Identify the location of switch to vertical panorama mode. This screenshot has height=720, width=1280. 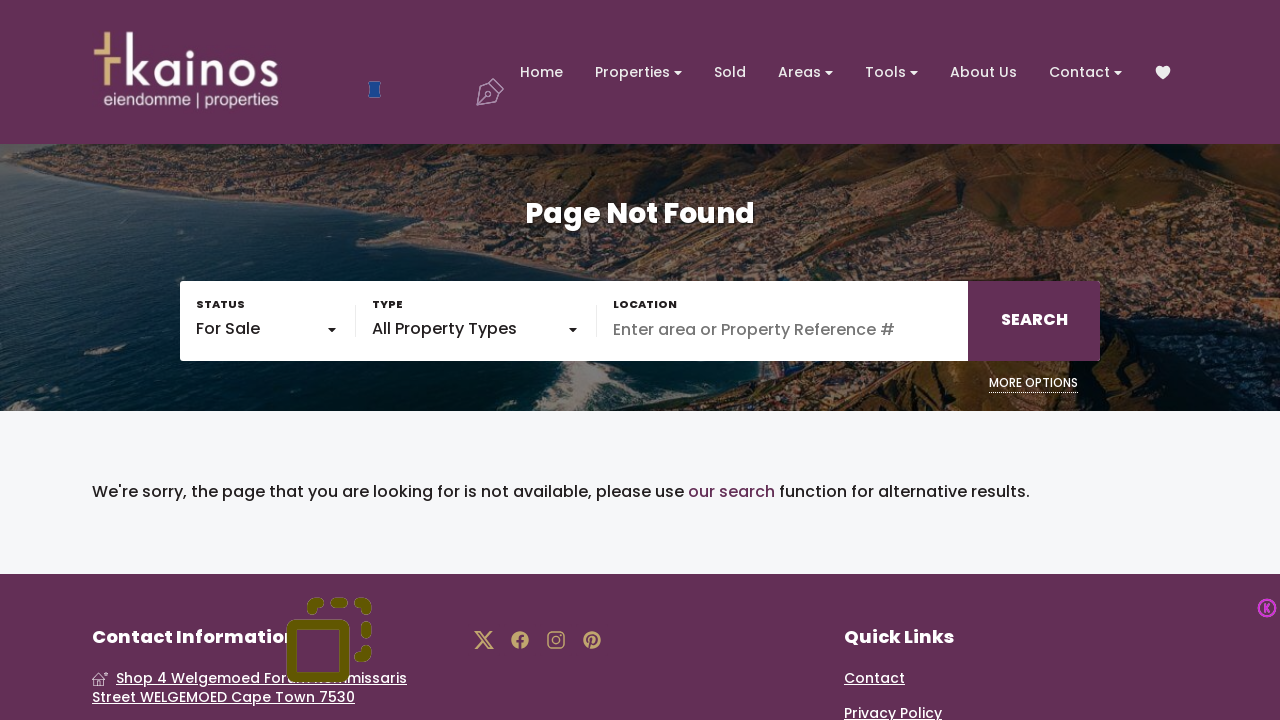
(374, 89).